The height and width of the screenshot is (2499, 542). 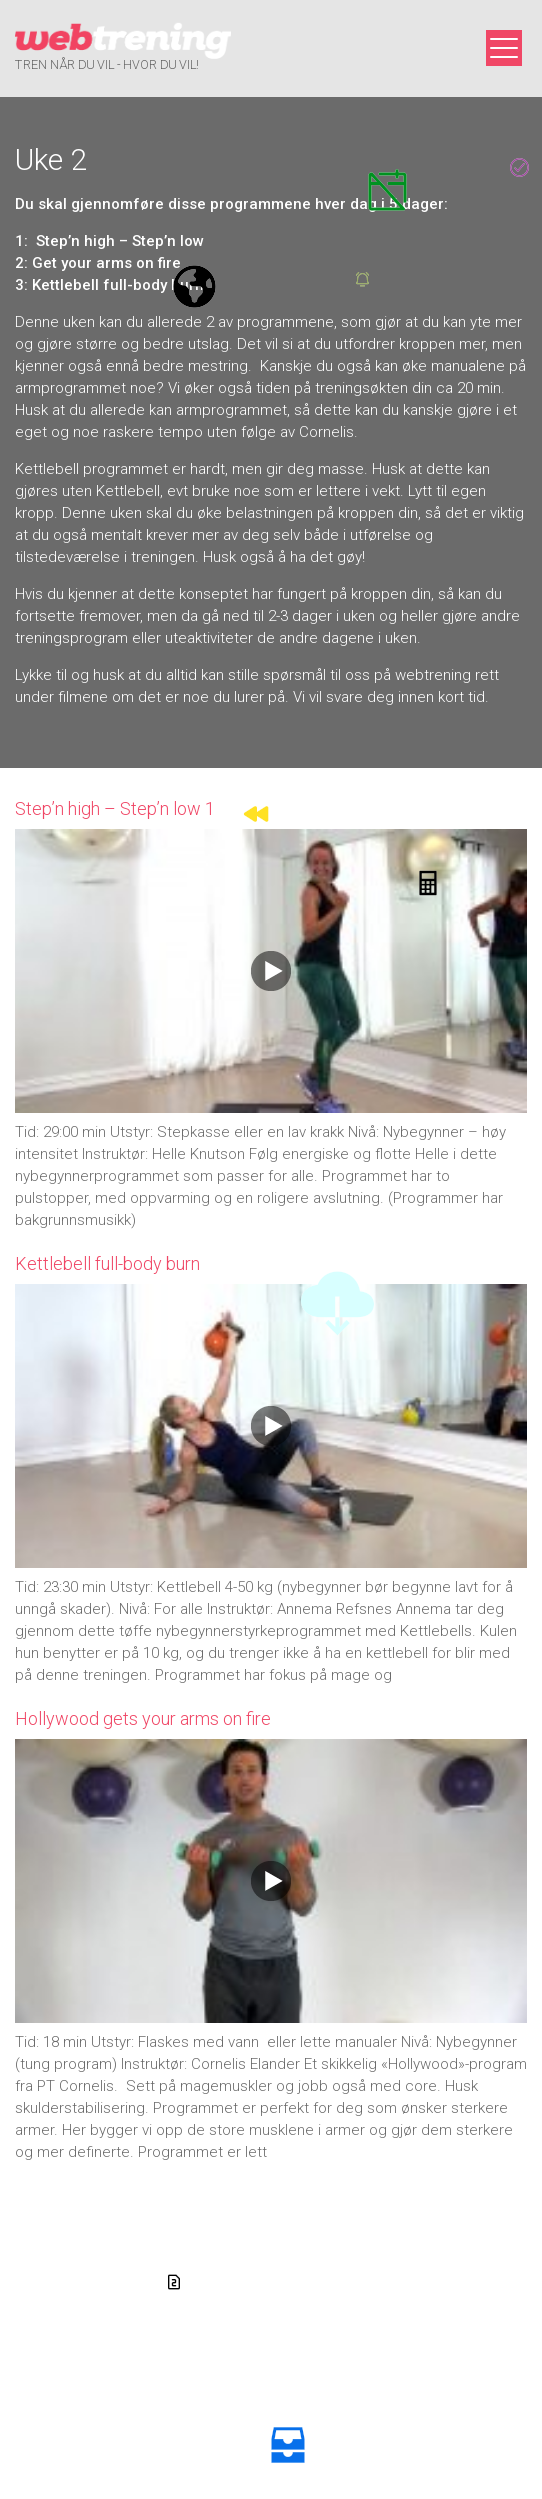 What do you see at coordinates (194, 286) in the screenshot?
I see `switch to global or worldwide view` at bounding box center [194, 286].